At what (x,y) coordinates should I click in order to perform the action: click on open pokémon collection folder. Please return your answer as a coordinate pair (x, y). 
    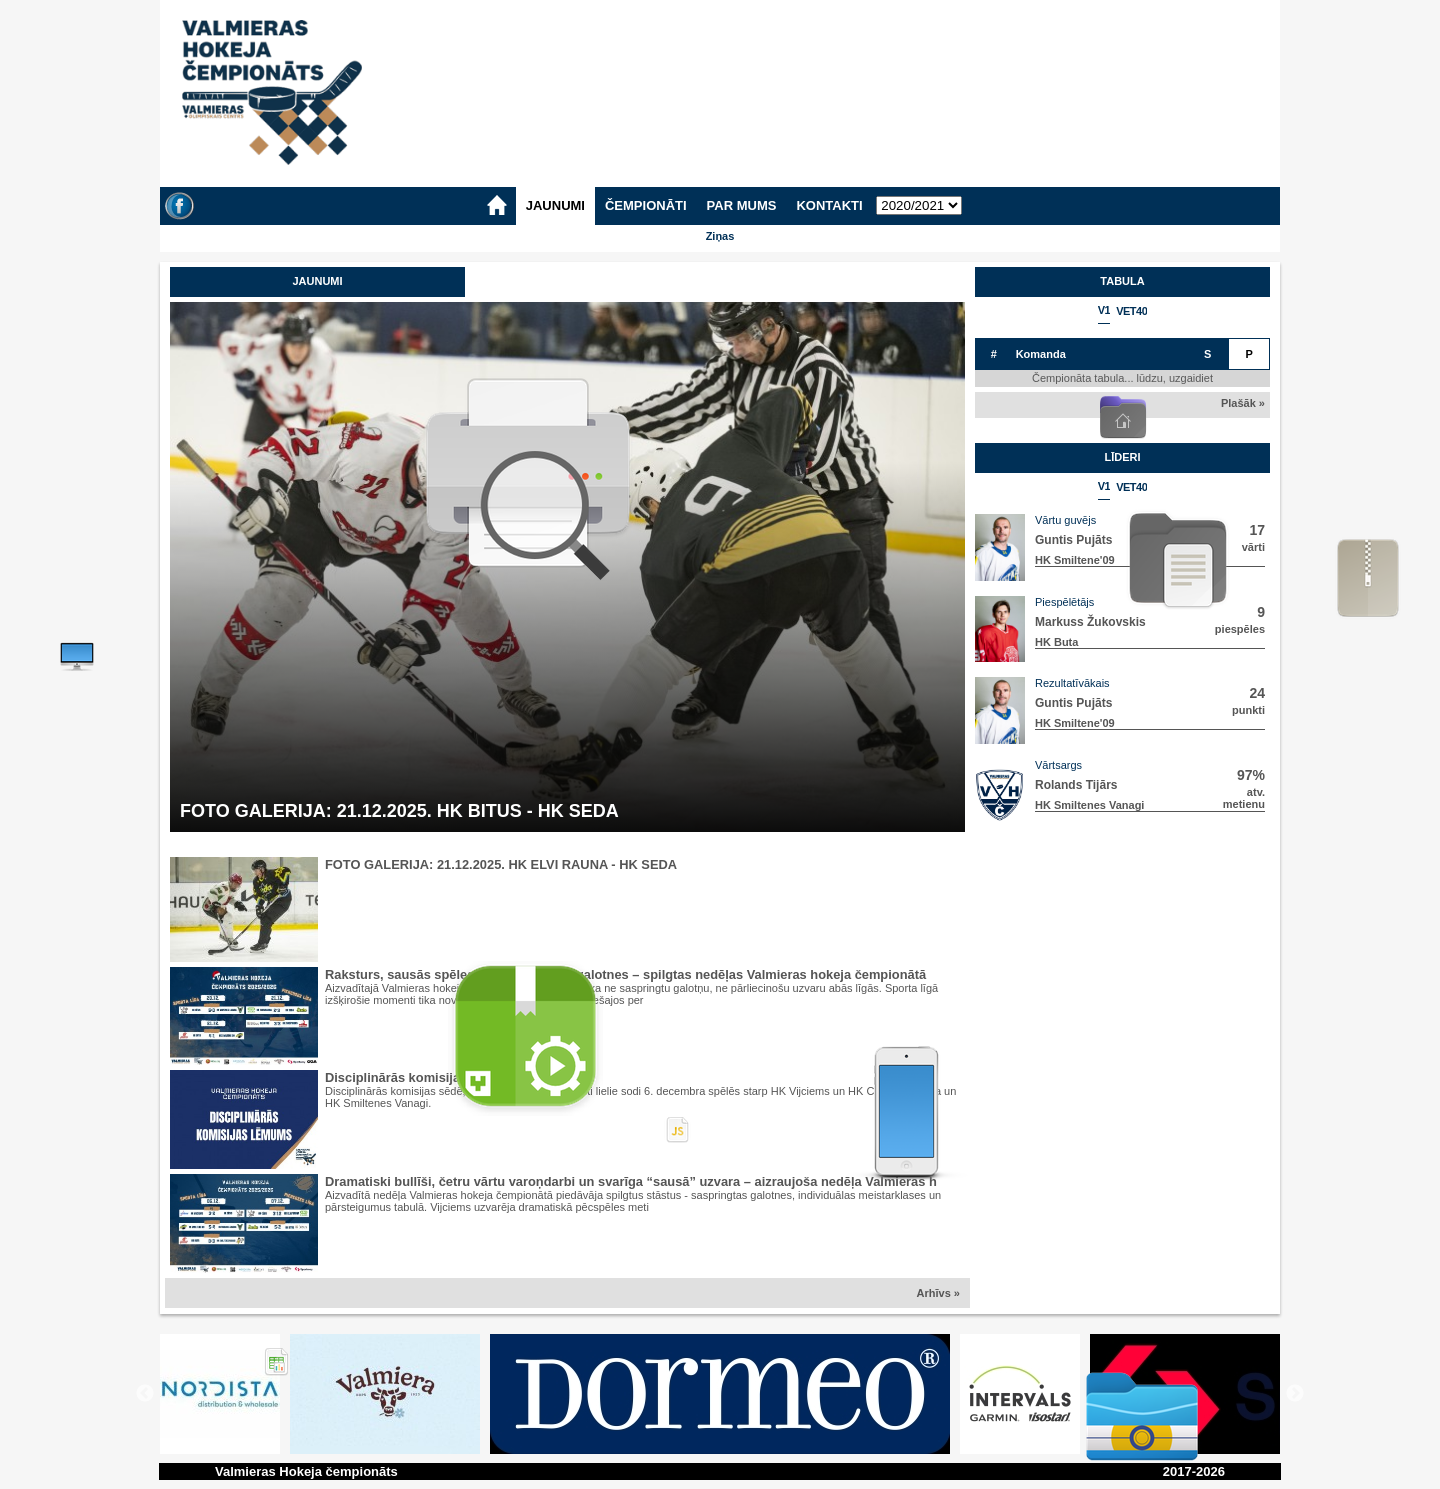
    Looking at the image, I should click on (1141, 1419).